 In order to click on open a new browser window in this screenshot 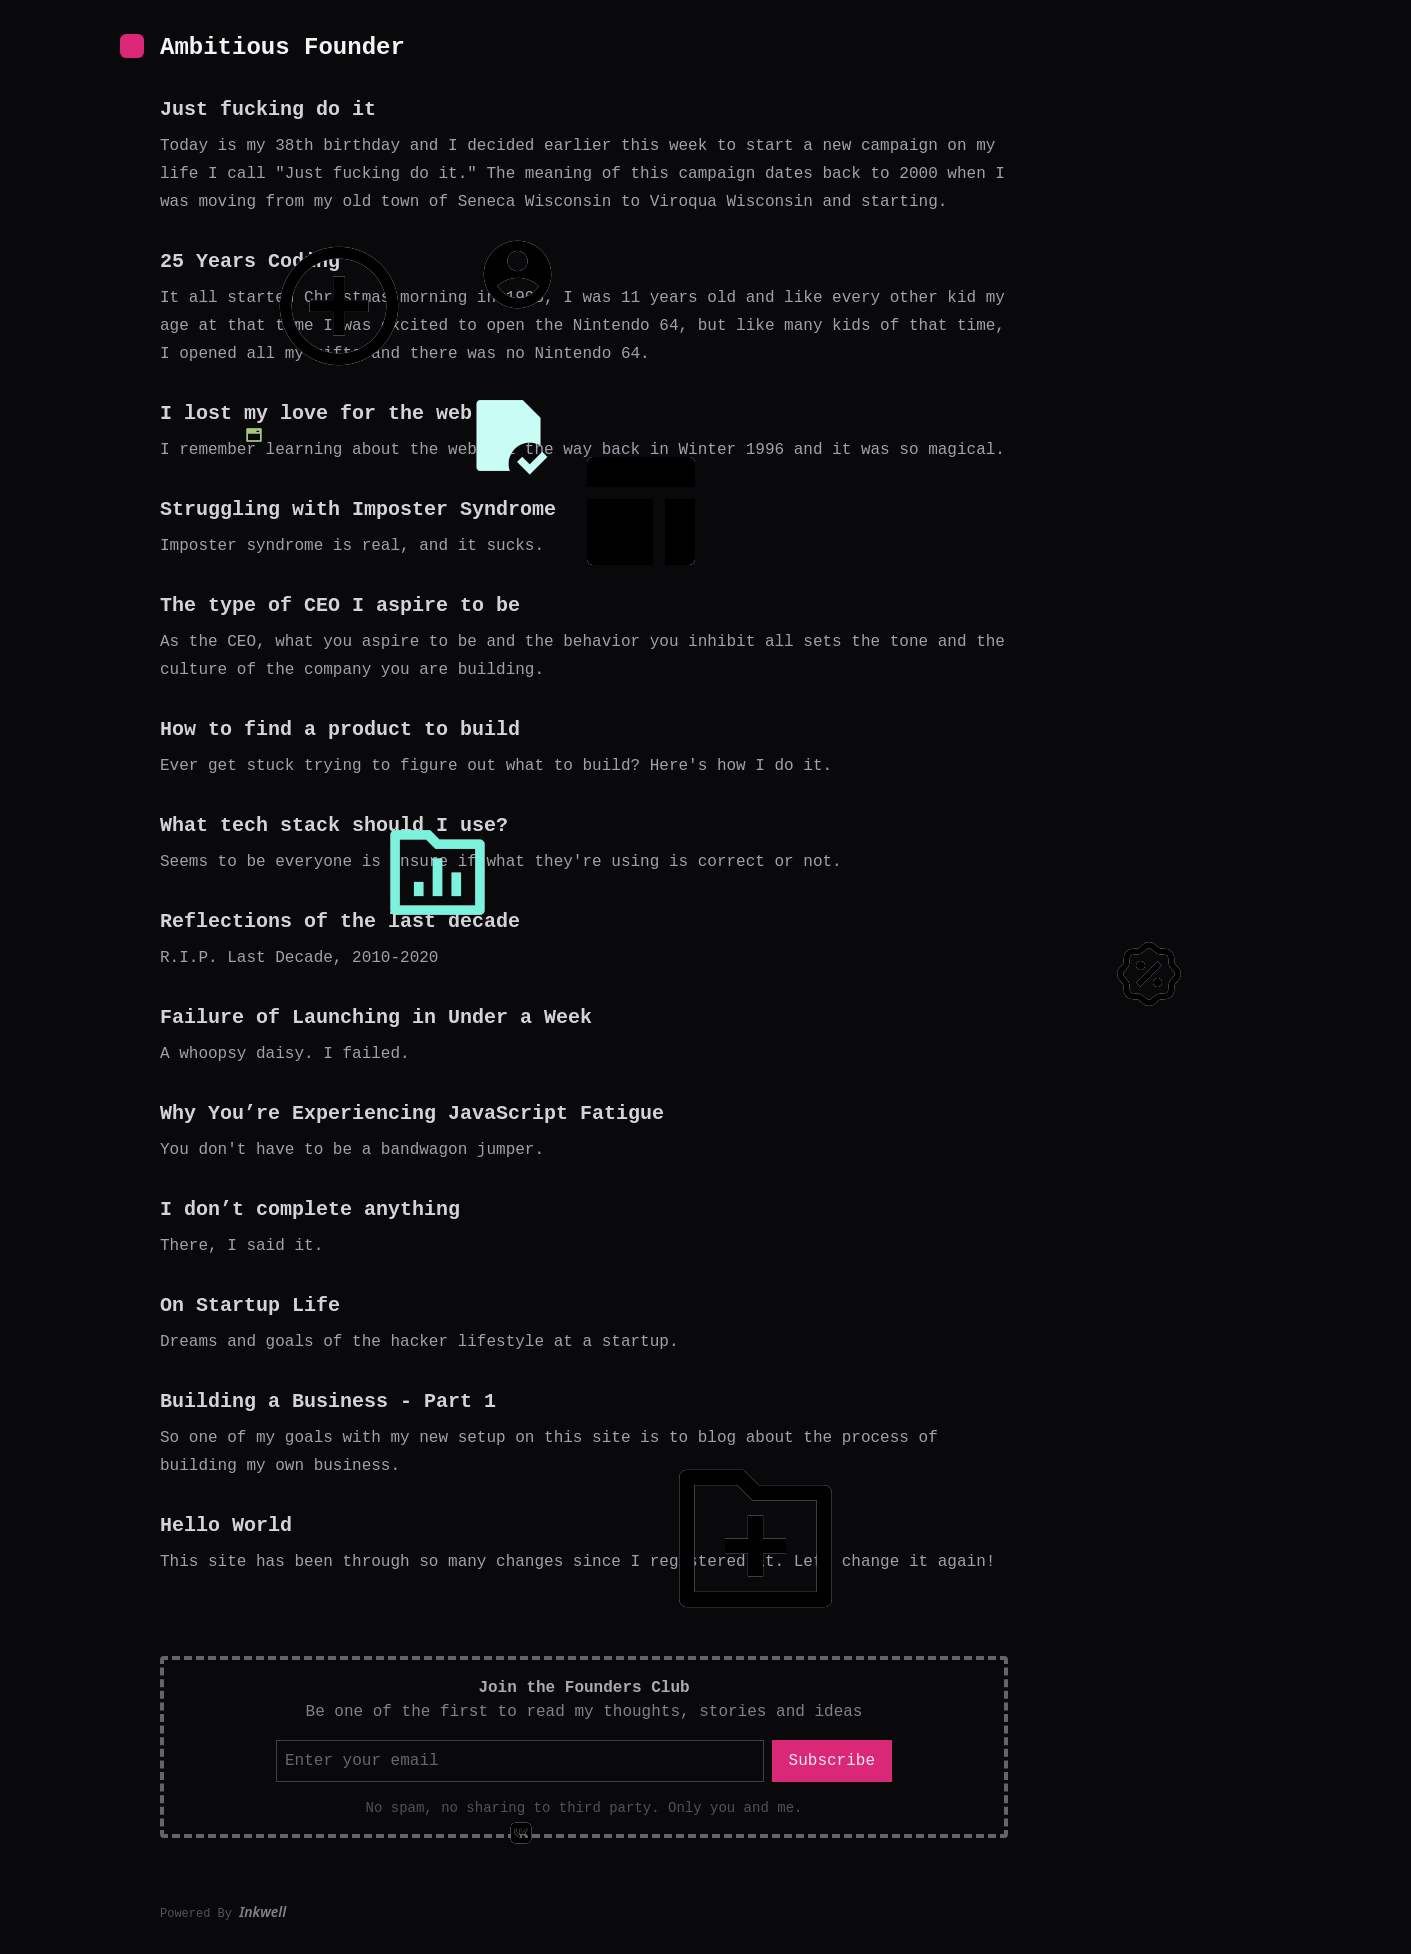, I will do `click(254, 435)`.